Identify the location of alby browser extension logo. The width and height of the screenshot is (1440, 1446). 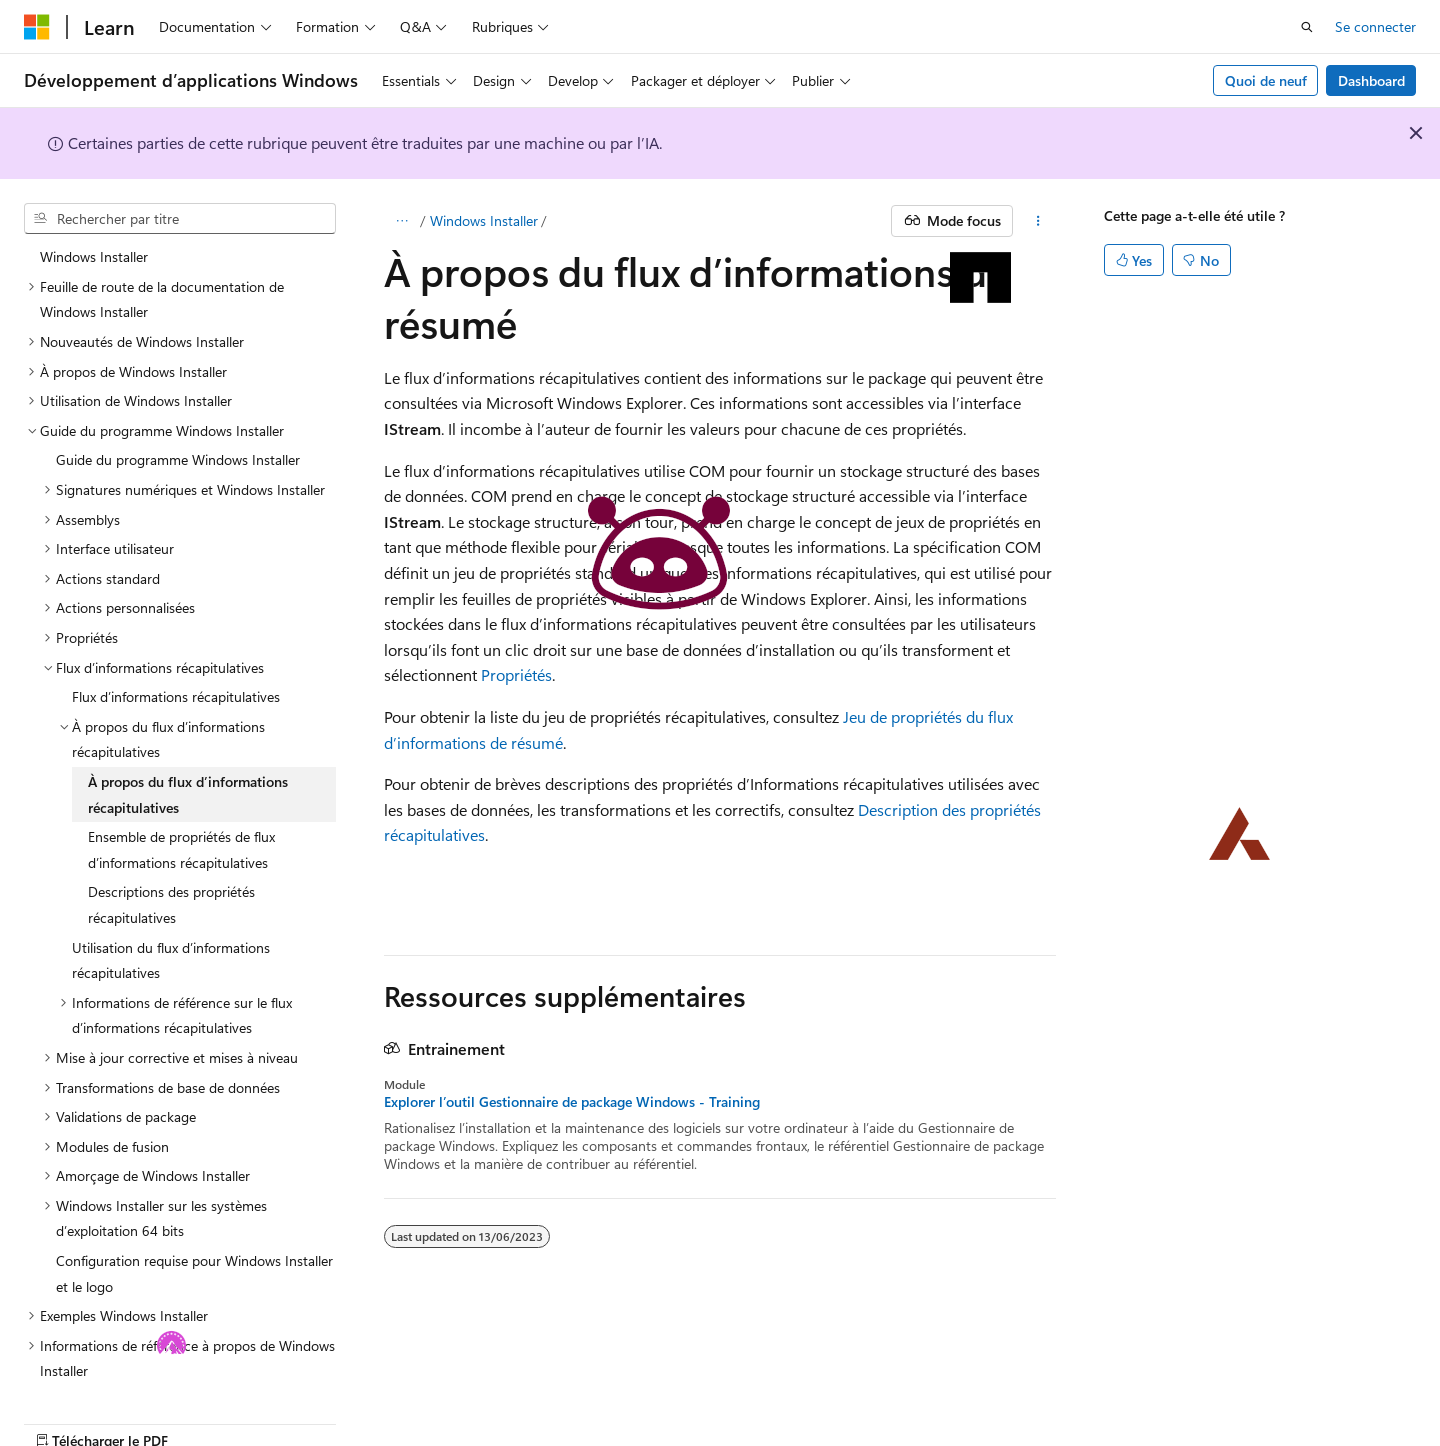
(659, 553).